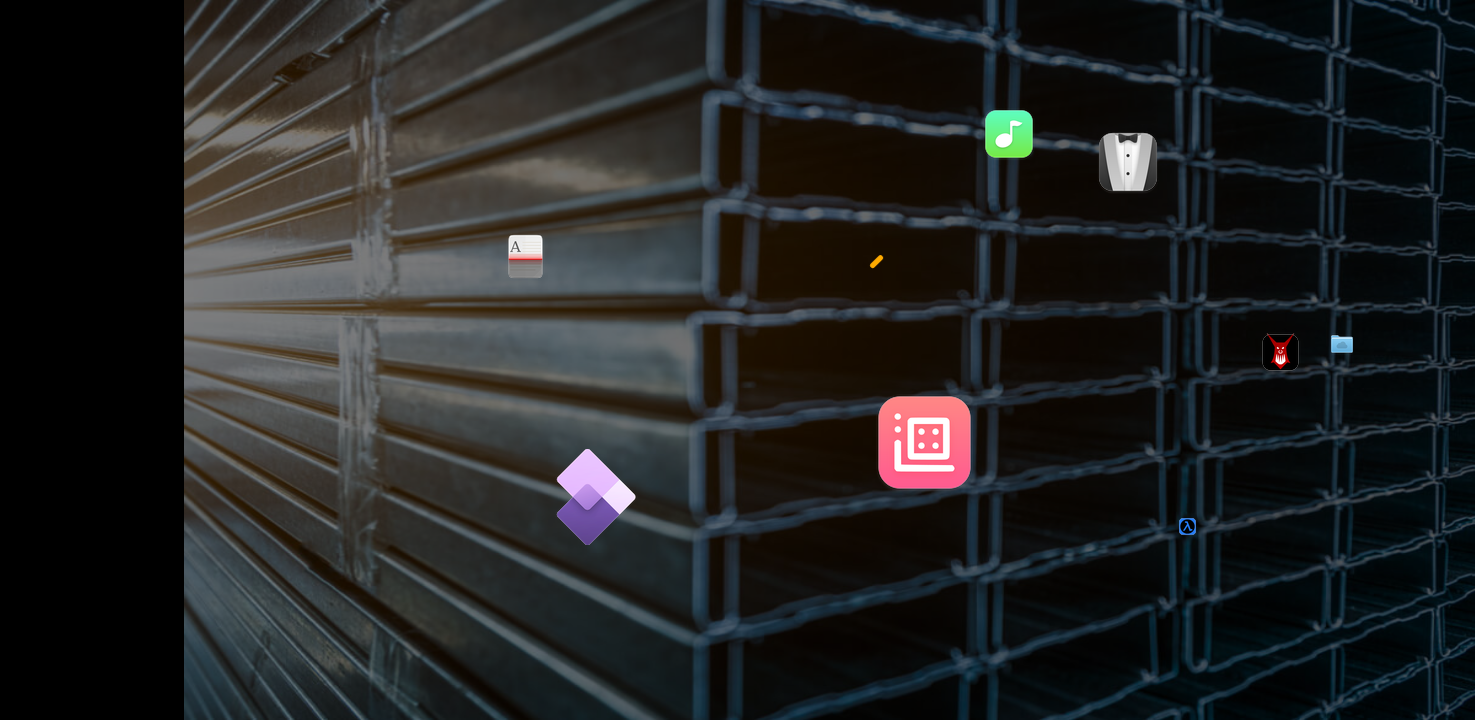 This screenshot has width=1475, height=720. Describe the element at coordinates (924, 442) in the screenshot. I see `open ludusavi game save backup tool` at that location.